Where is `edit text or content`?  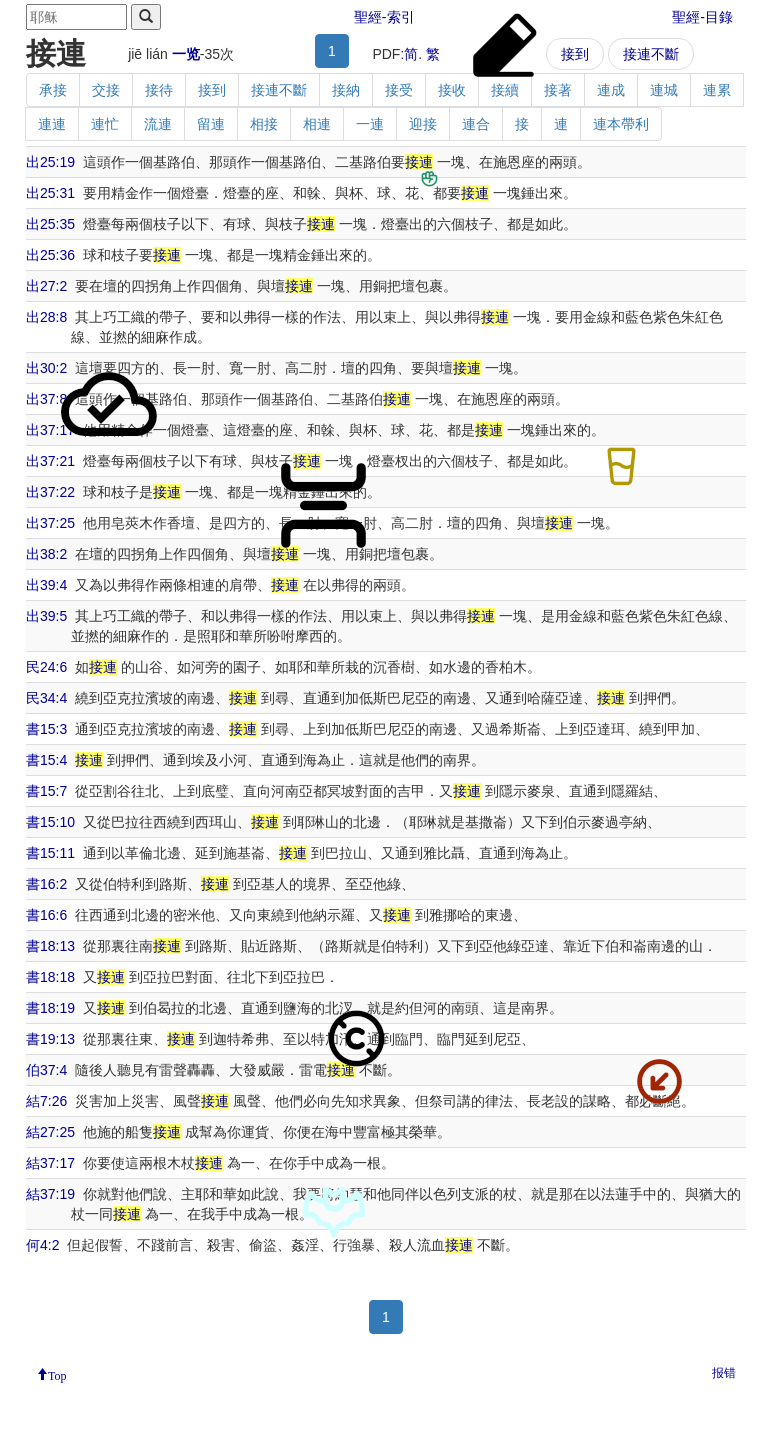
edit text or content is located at coordinates (503, 46).